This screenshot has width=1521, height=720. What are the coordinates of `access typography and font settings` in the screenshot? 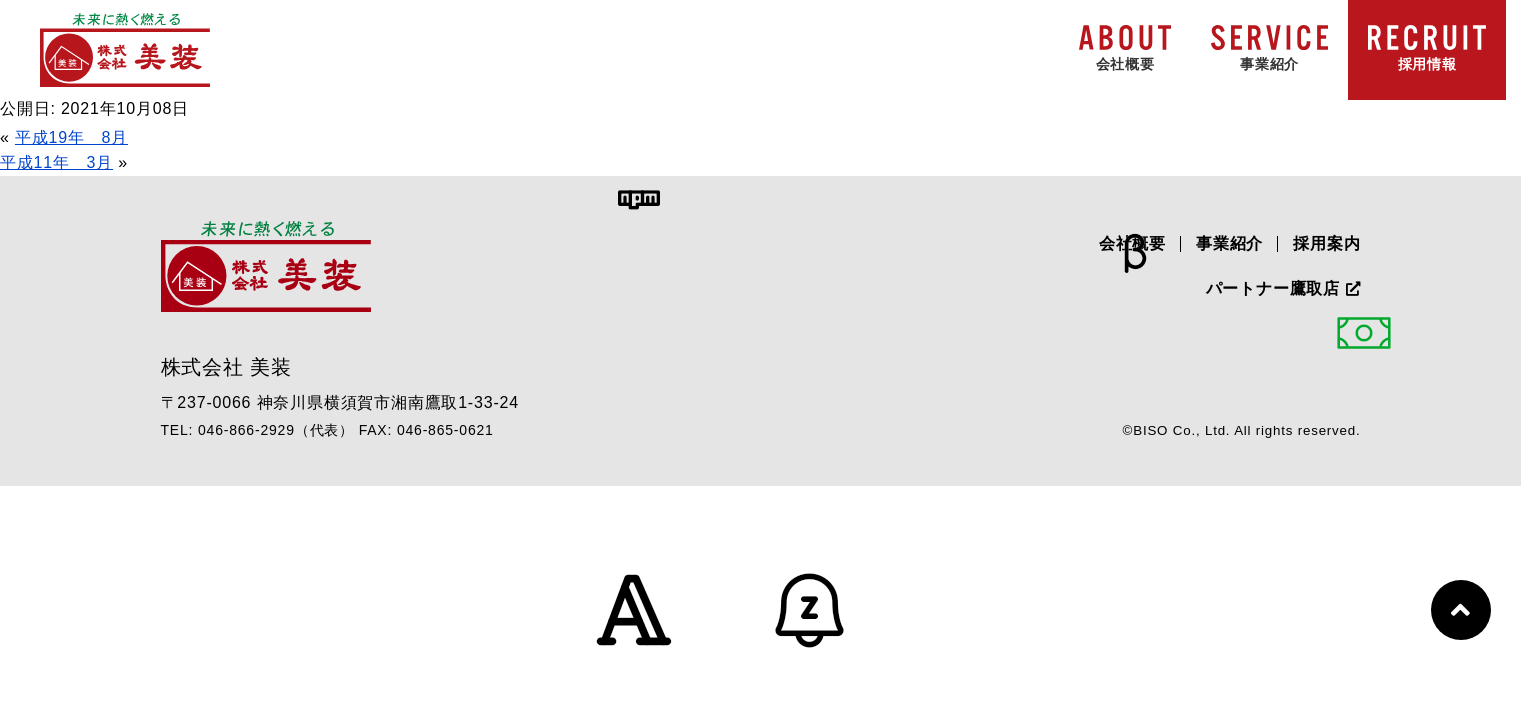 It's located at (632, 610).